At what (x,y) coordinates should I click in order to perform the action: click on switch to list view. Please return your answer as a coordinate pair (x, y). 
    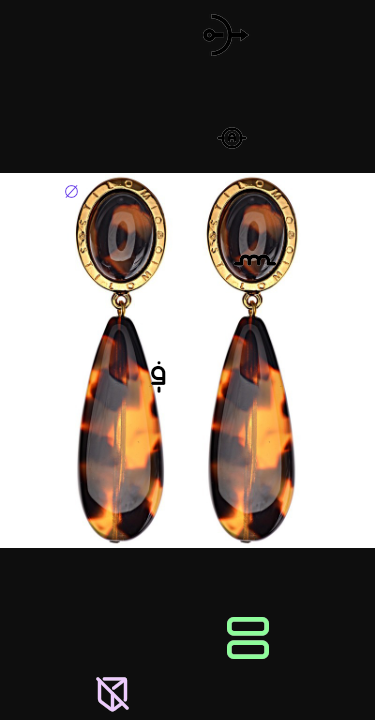
    Looking at the image, I should click on (248, 638).